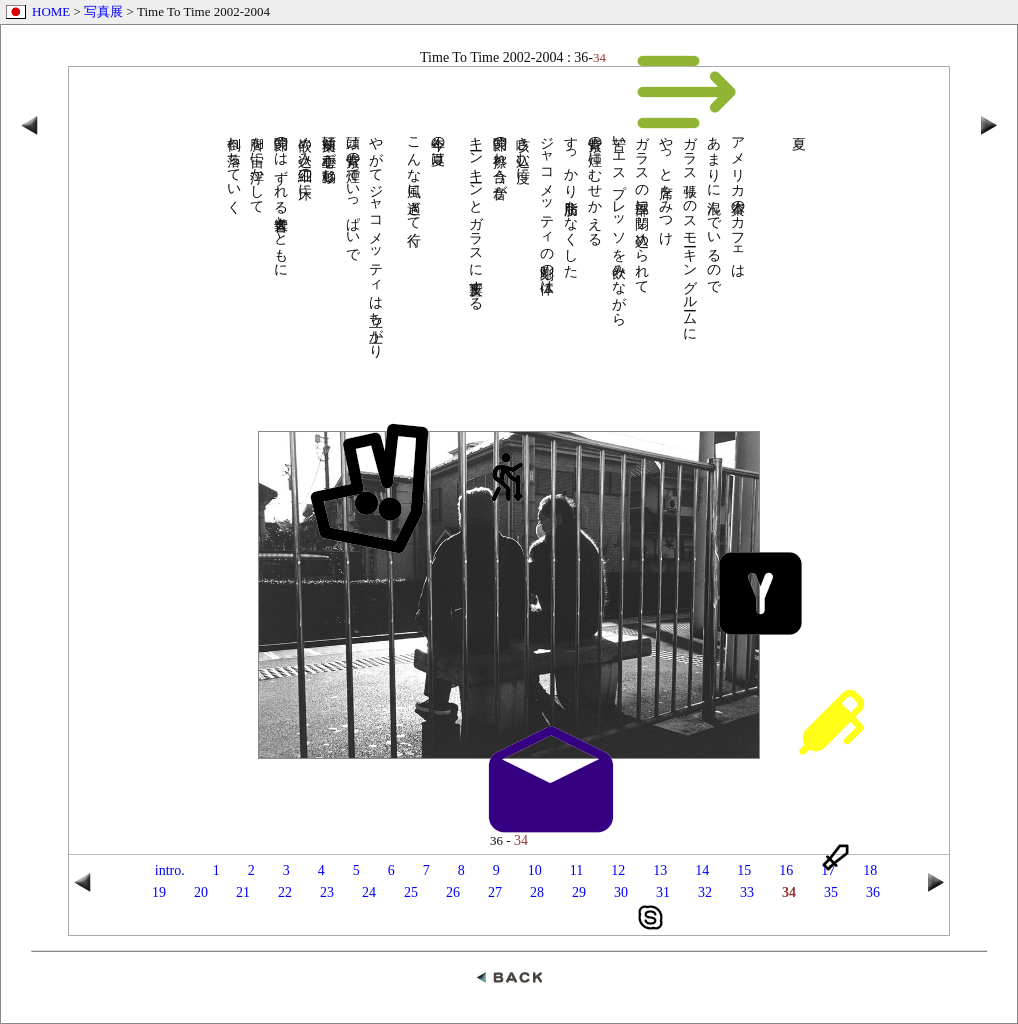  What do you see at coordinates (369, 488) in the screenshot?
I see `open the Deliveroo food delivery app` at bounding box center [369, 488].